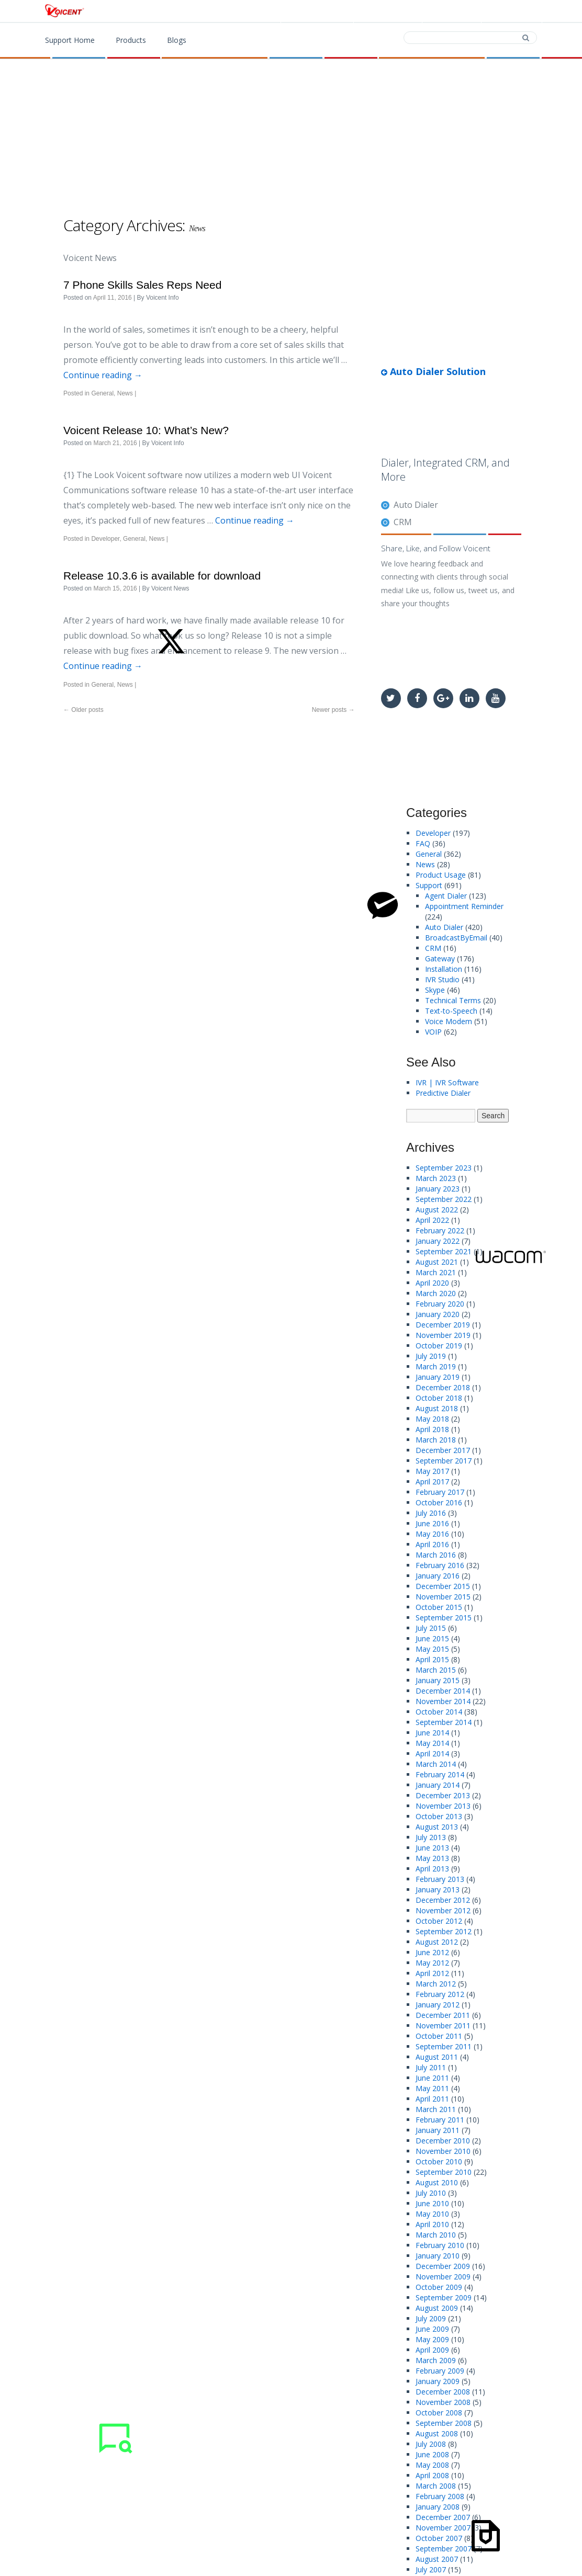 This screenshot has width=582, height=2576. Describe the element at coordinates (383, 905) in the screenshot. I see `pay with wechat pay` at that location.